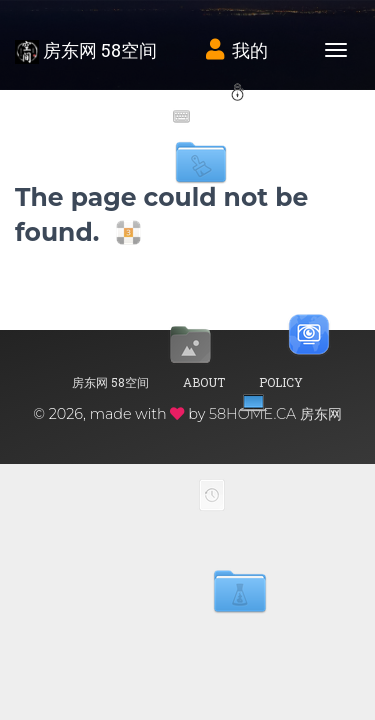 The width and height of the screenshot is (375, 720). Describe the element at coordinates (240, 591) in the screenshot. I see `open the Antidote application folder` at that location.